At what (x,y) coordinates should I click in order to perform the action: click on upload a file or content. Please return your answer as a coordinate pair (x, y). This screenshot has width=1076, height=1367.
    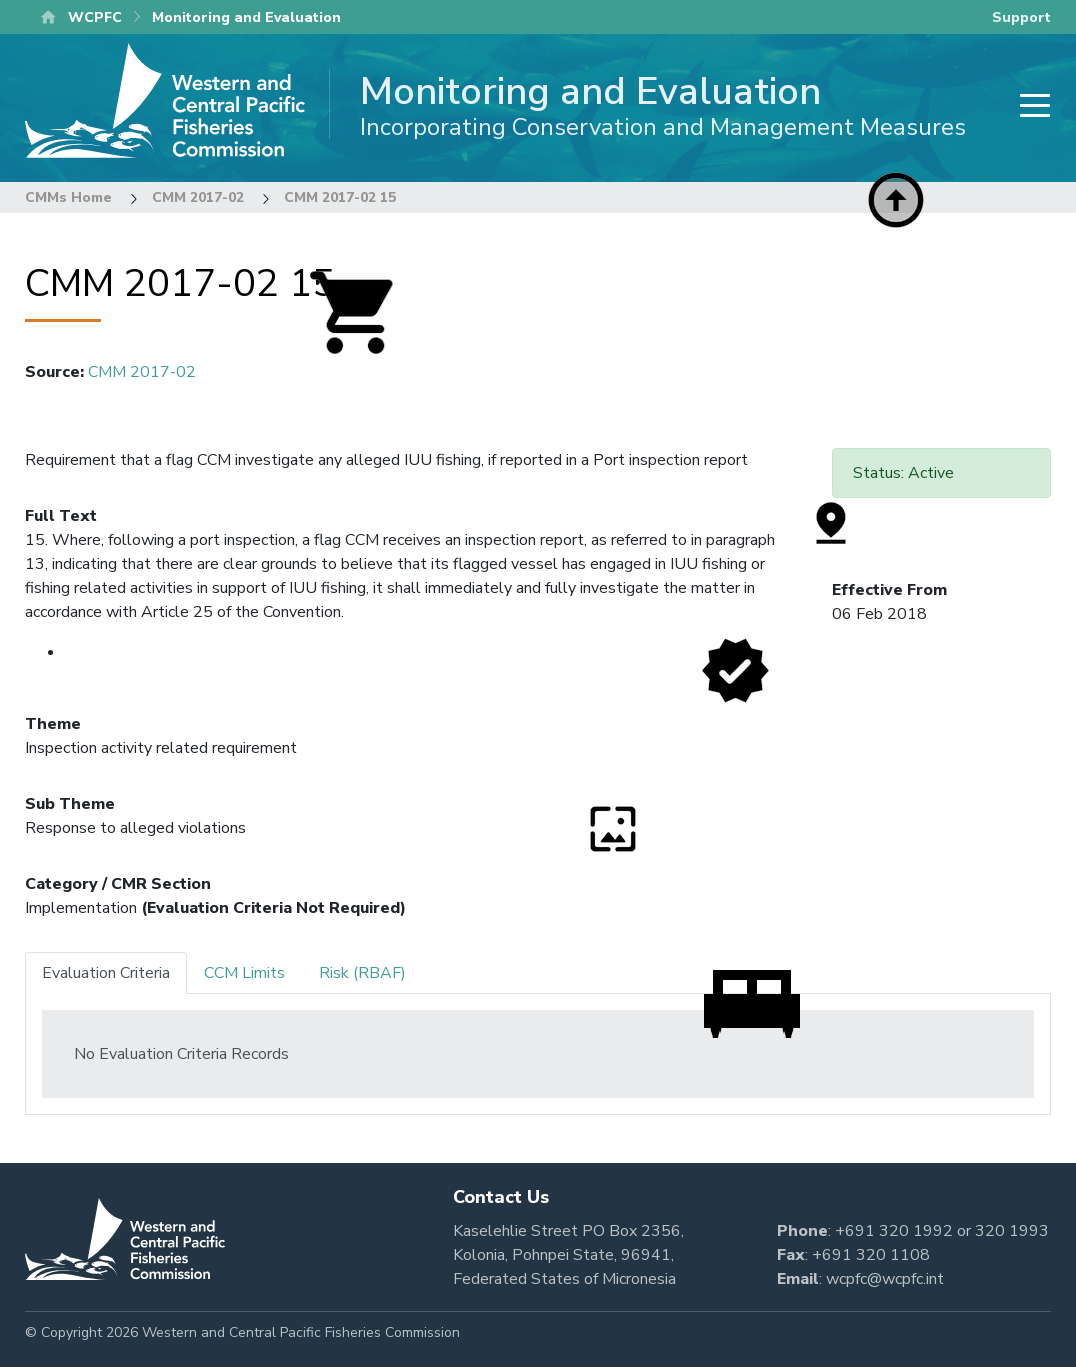
    Looking at the image, I should click on (896, 200).